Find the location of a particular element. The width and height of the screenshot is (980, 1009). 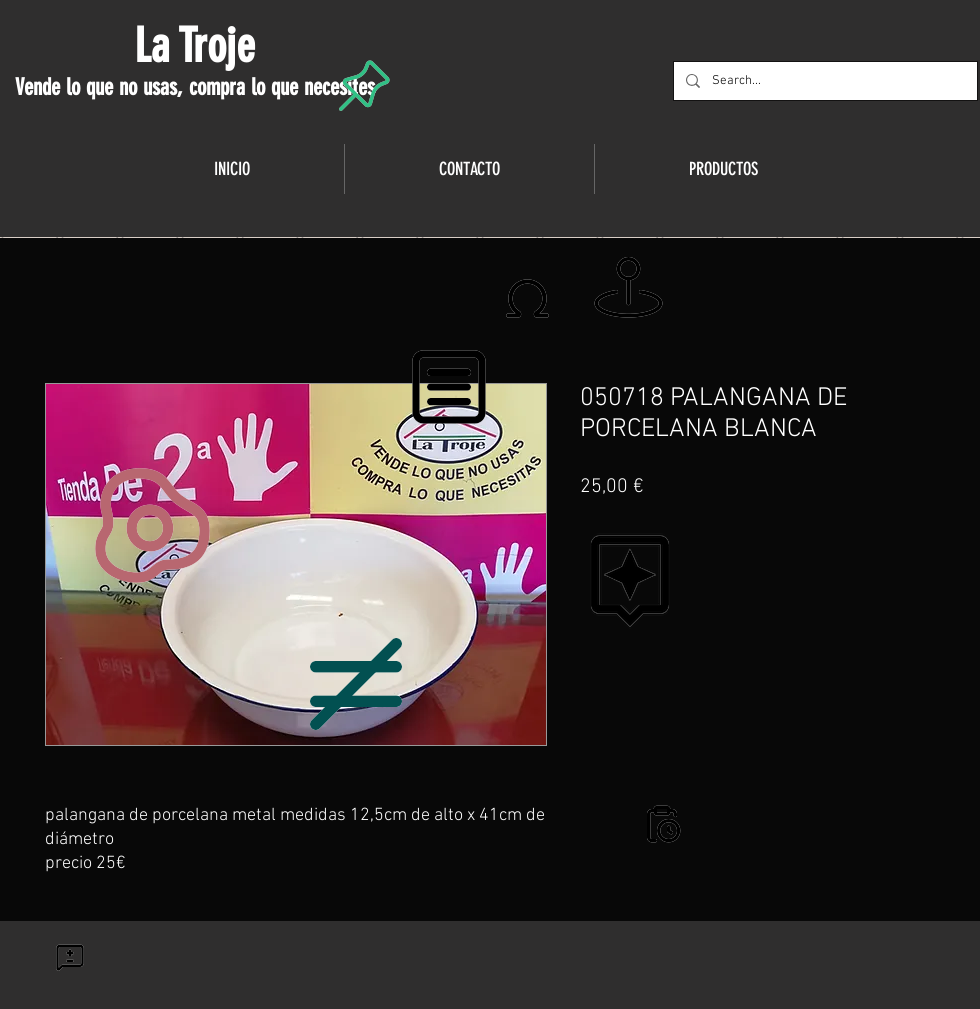

indicates values are not equal is located at coordinates (356, 684).